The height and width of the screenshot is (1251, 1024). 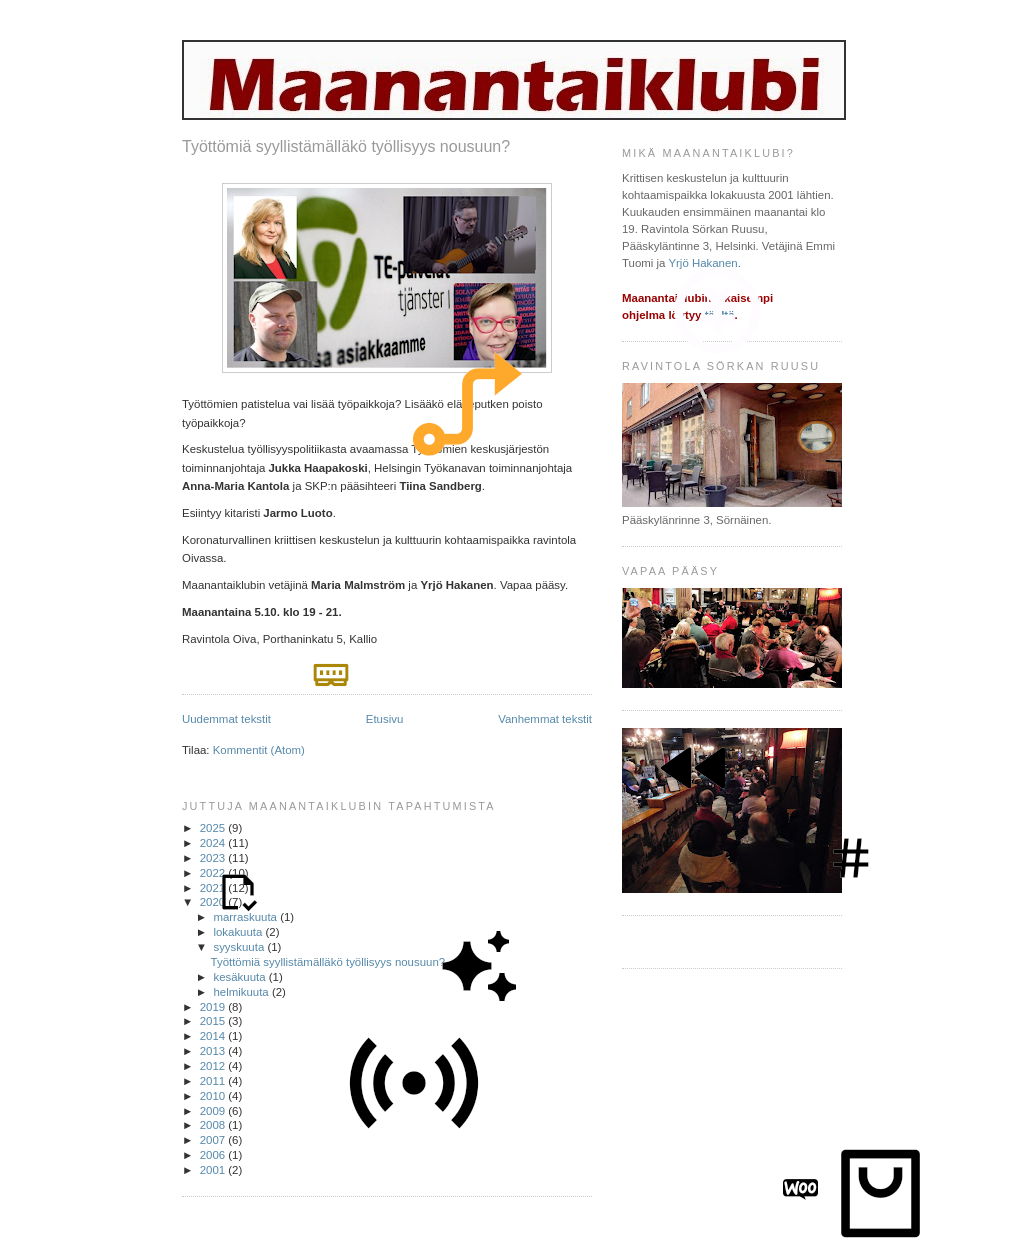 What do you see at coordinates (414, 1083) in the screenshot?
I see `indicates rfid or nfc functionality` at bounding box center [414, 1083].